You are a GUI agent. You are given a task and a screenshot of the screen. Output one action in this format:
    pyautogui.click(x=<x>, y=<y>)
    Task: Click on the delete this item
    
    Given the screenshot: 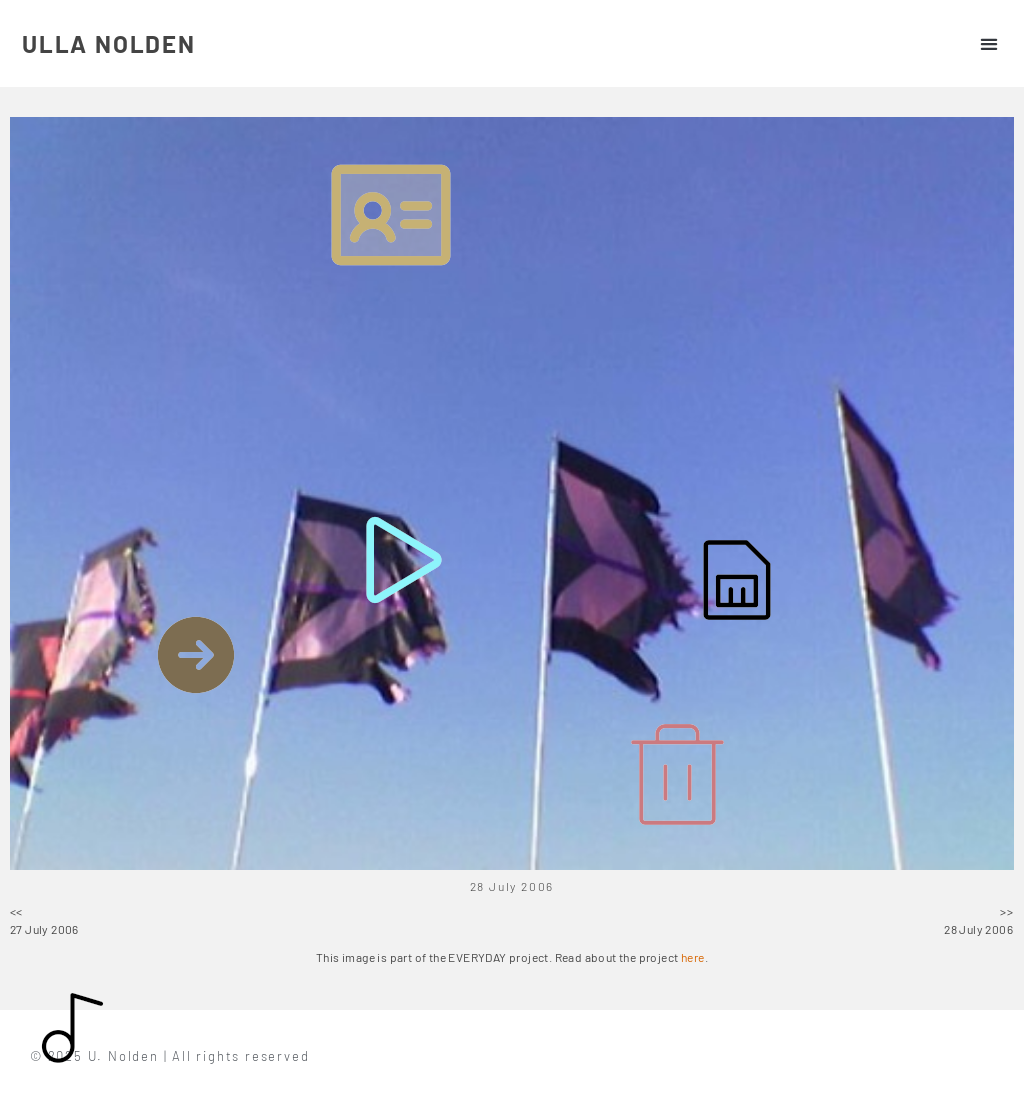 What is the action you would take?
    pyautogui.click(x=677, y=778)
    